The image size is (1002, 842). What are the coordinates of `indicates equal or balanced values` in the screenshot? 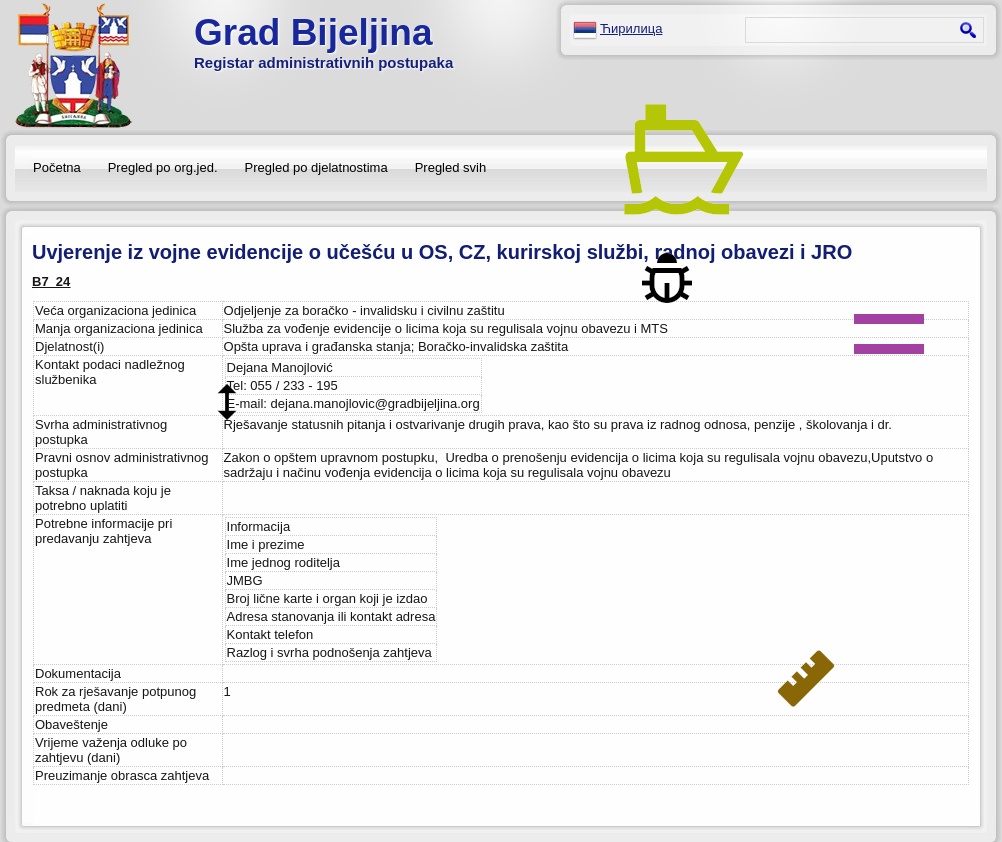 It's located at (889, 334).